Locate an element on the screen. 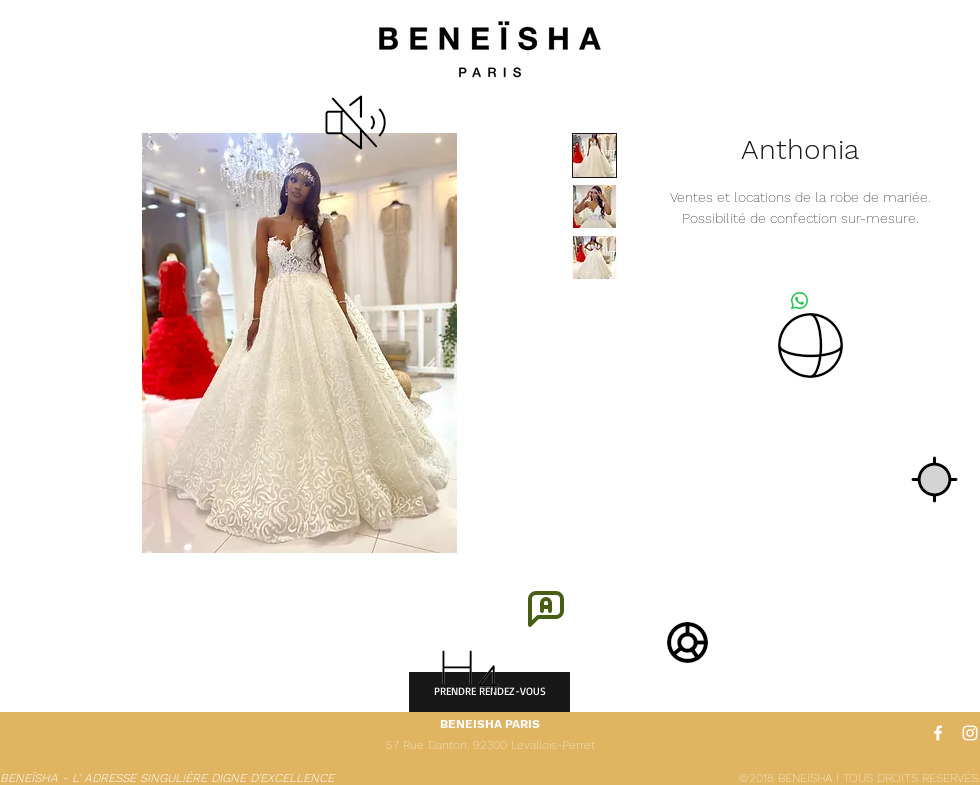  format text as heading level 4 is located at coordinates (466, 670).